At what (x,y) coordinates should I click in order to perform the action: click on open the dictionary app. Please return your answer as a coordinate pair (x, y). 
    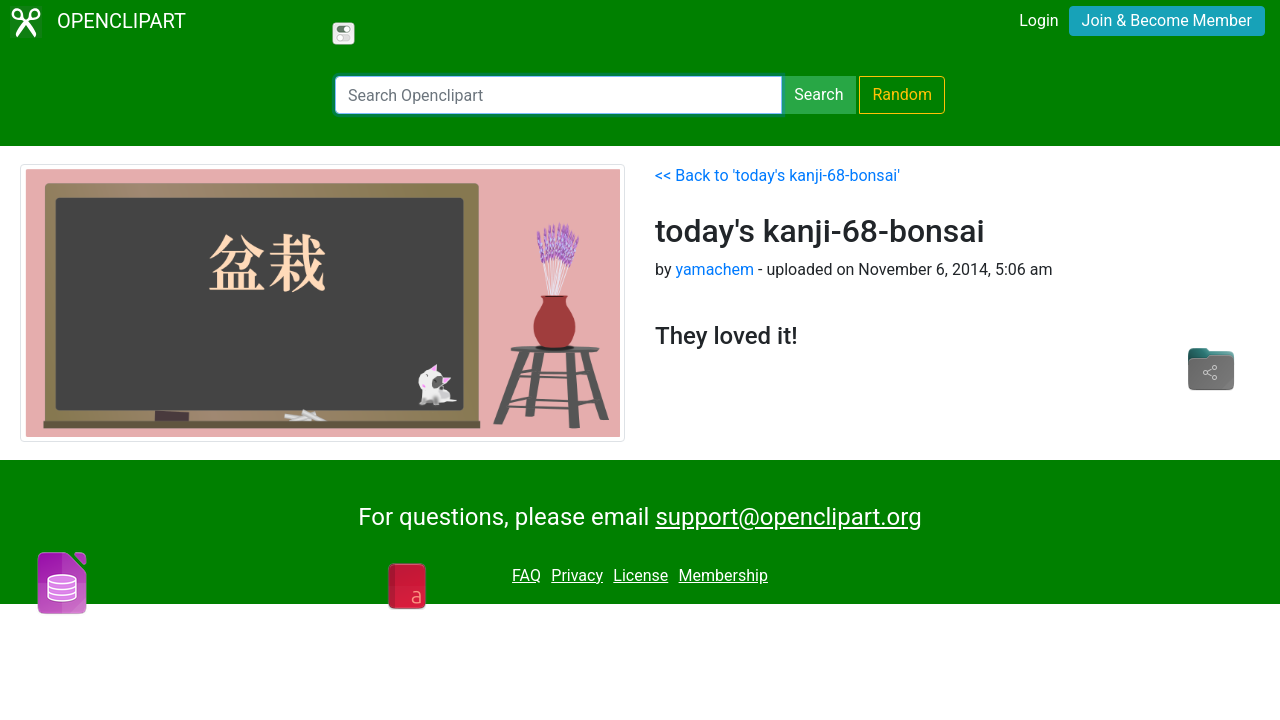
    Looking at the image, I should click on (407, 586).